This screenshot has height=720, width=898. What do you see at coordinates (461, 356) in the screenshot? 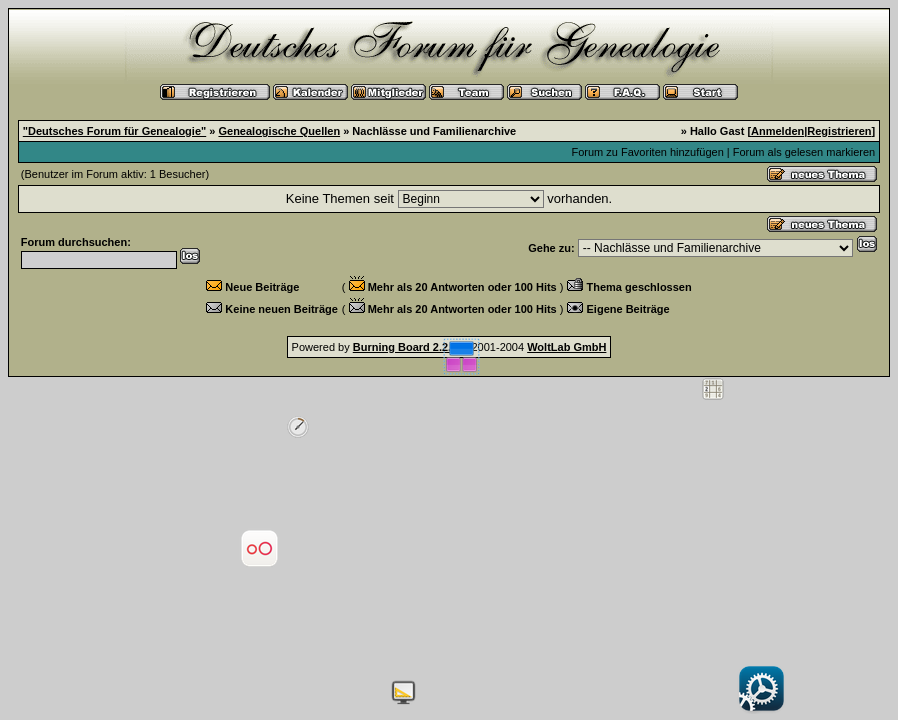
I see `select all items in the current view` at bounding box center [461, 356].